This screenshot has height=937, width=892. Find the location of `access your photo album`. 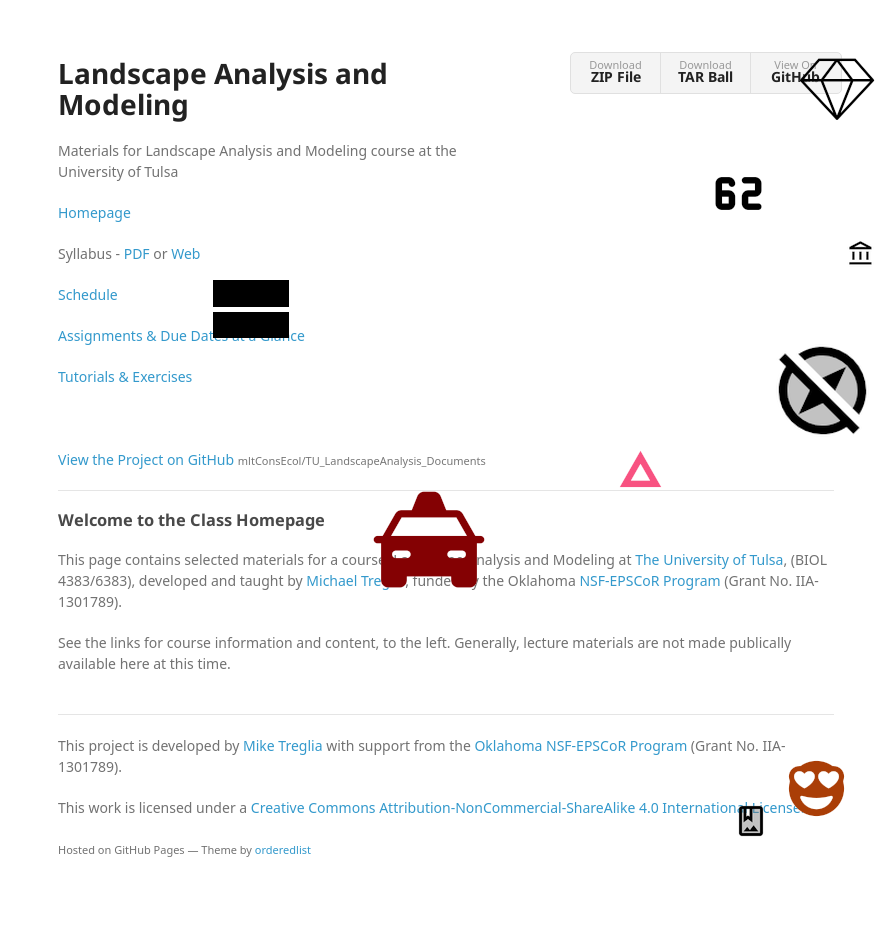

access your photo album is located at coordinates (751, 821).